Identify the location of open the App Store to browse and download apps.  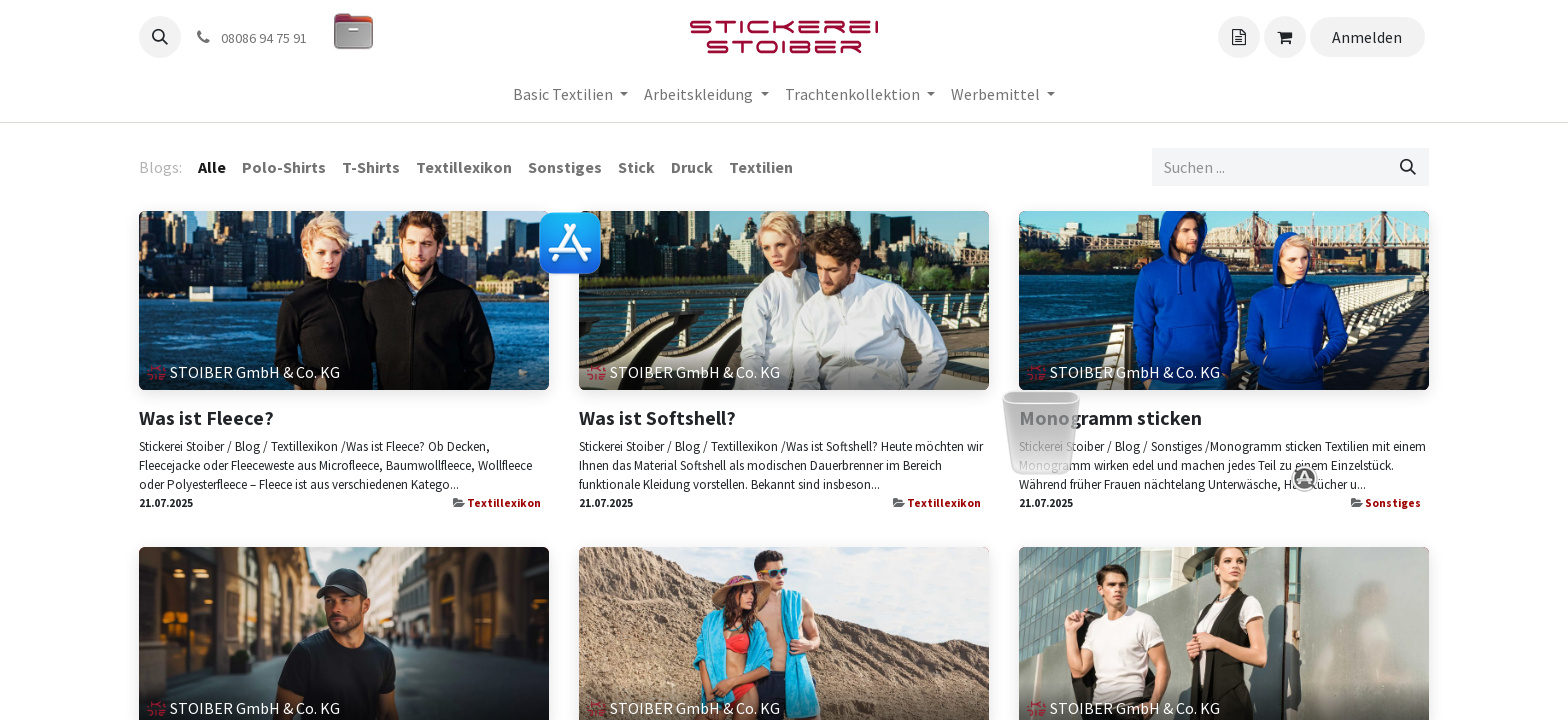
(570, 243).